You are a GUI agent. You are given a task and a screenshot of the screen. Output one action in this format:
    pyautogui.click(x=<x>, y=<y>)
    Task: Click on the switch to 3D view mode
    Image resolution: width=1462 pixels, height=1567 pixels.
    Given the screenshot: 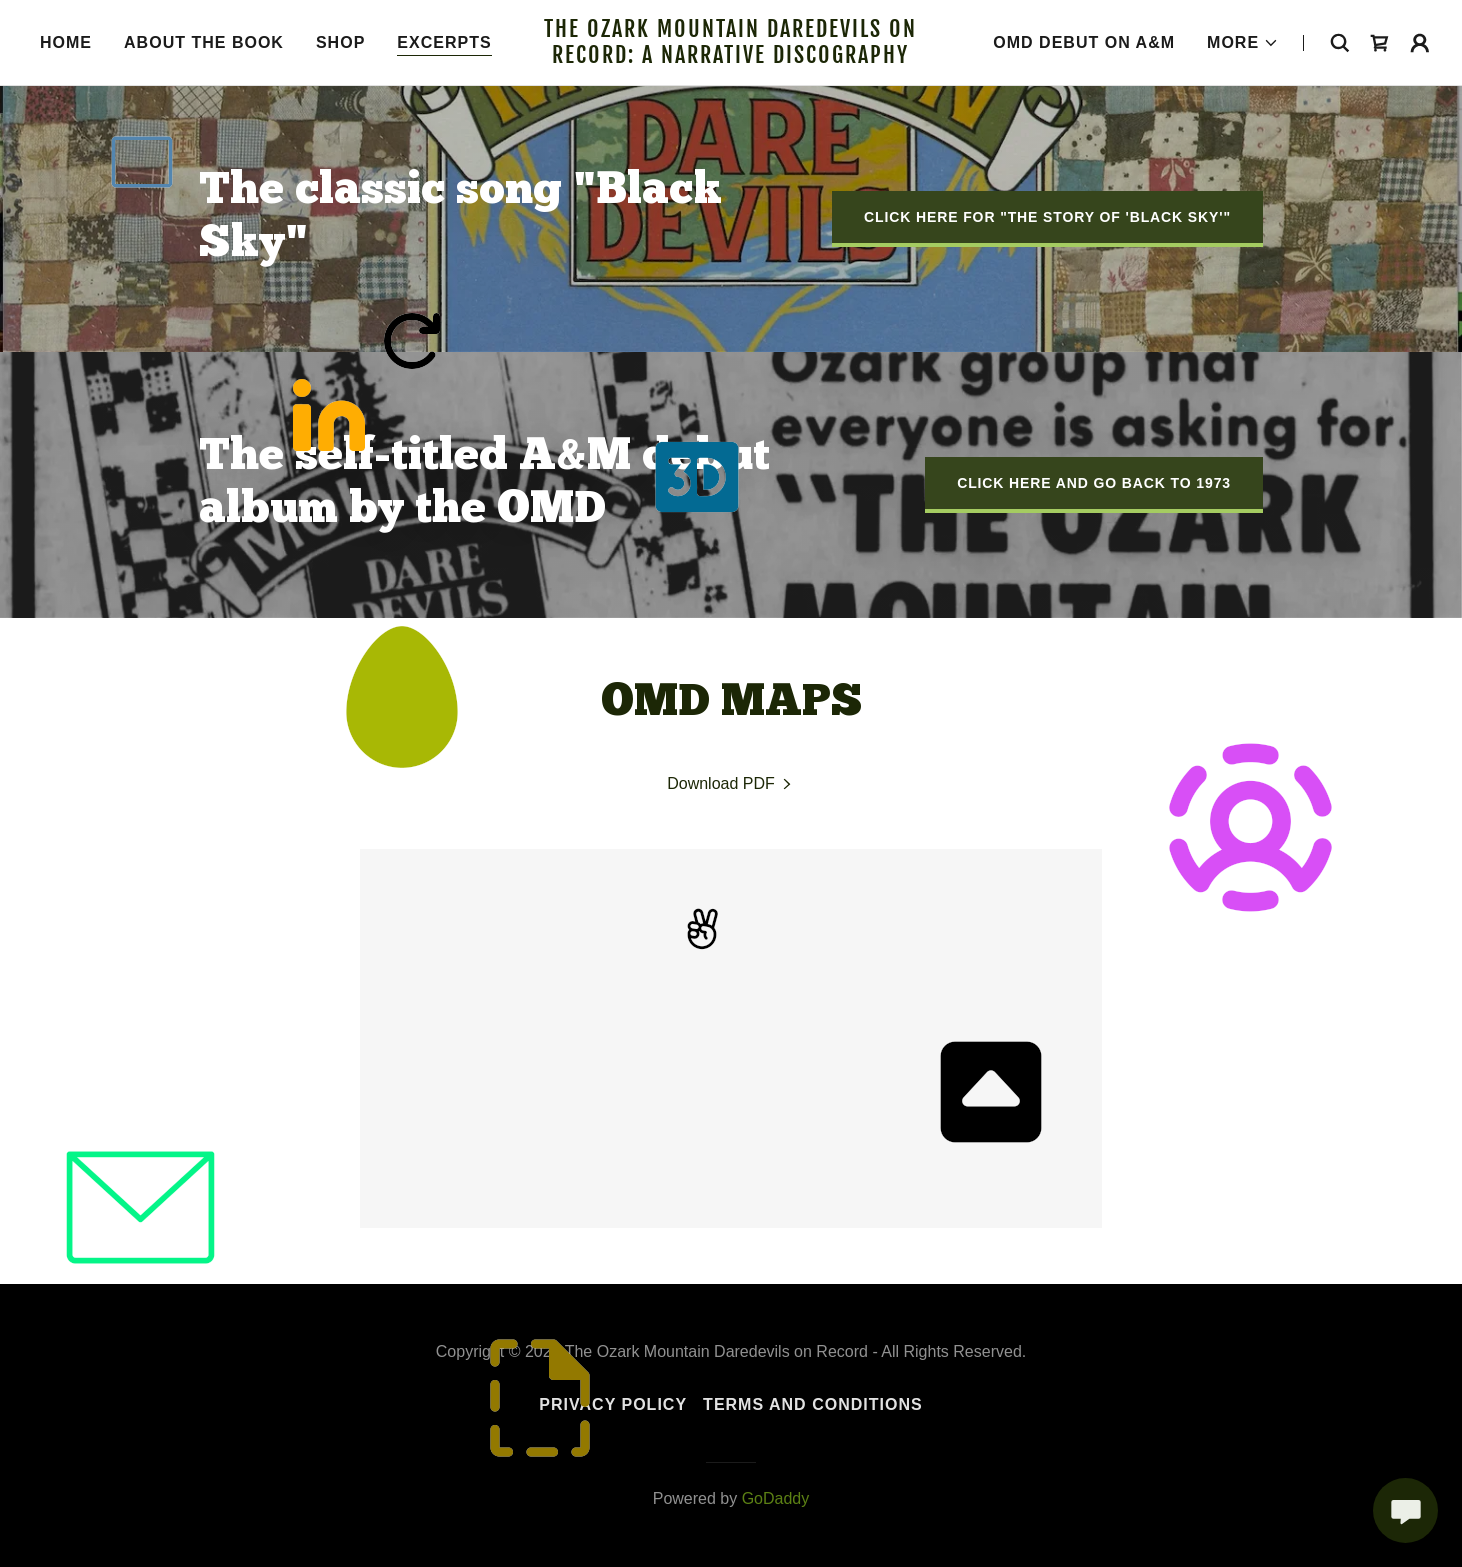 What is the action you would take?
    pyautogui.click(x=697, y=477)
    